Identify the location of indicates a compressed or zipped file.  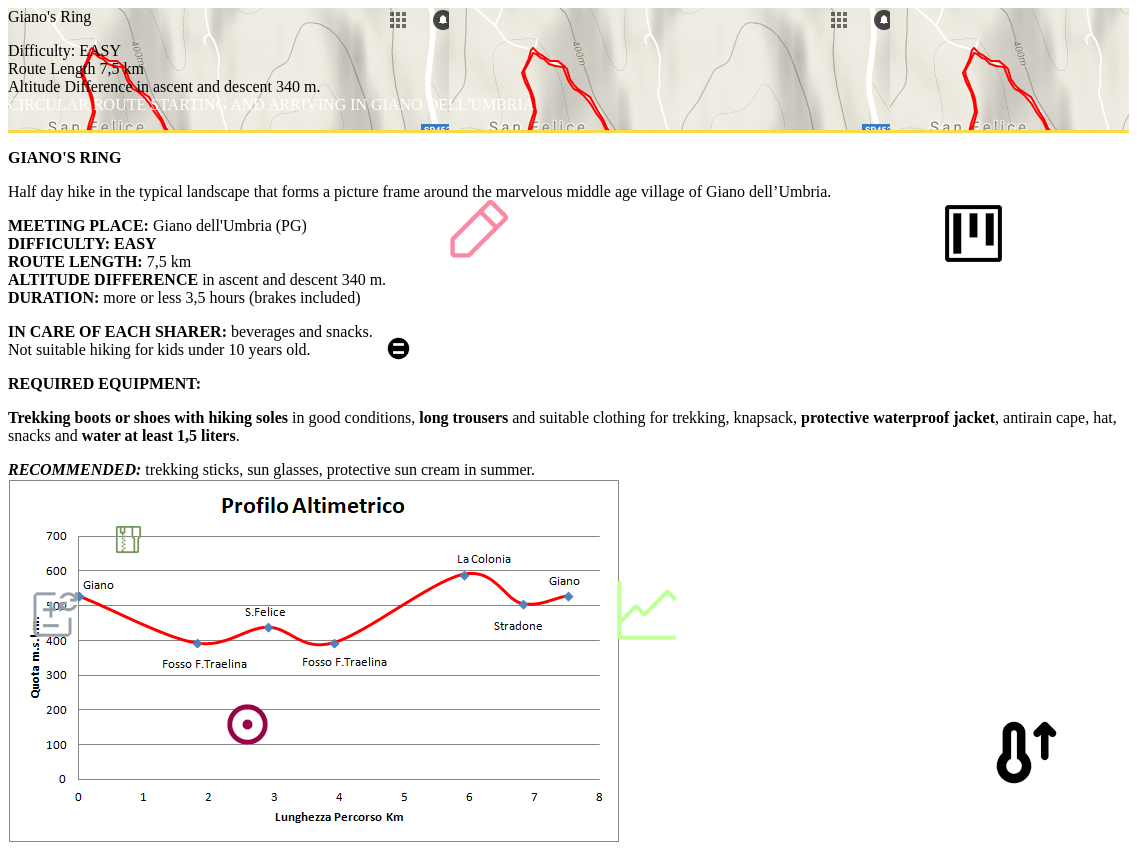
(127, 539).